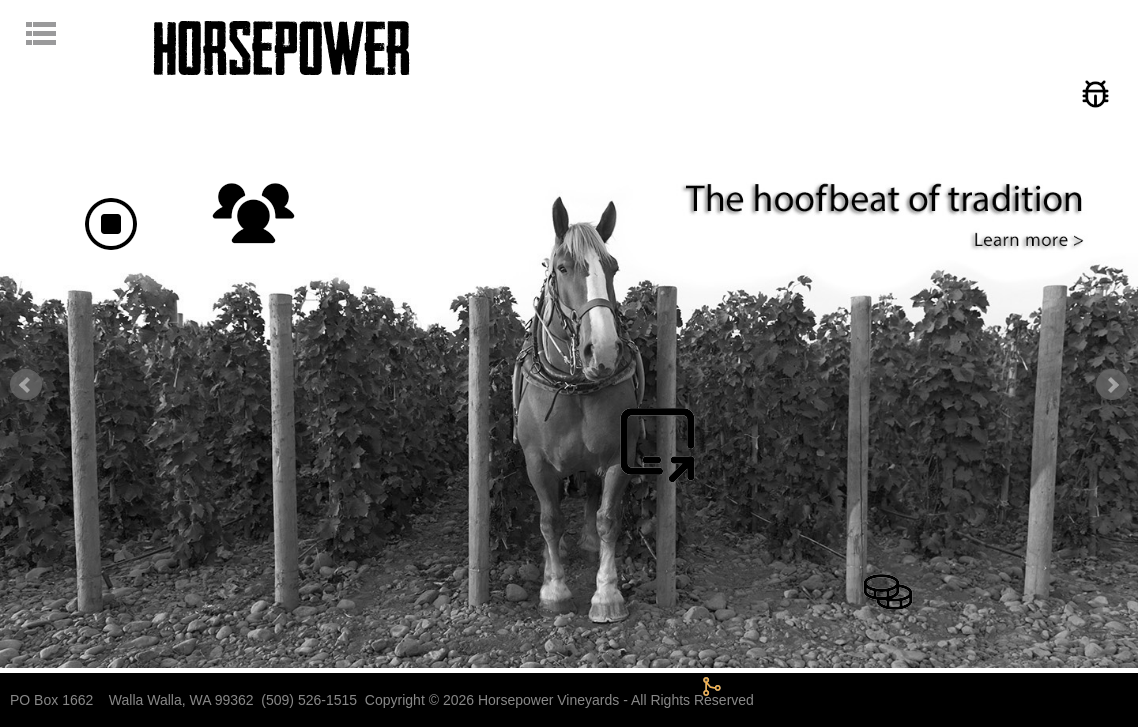  What do you see at coordinates (1095, 93) in the screenshot?
I see `report a bug or issue` at bounding box center [1095, 93].